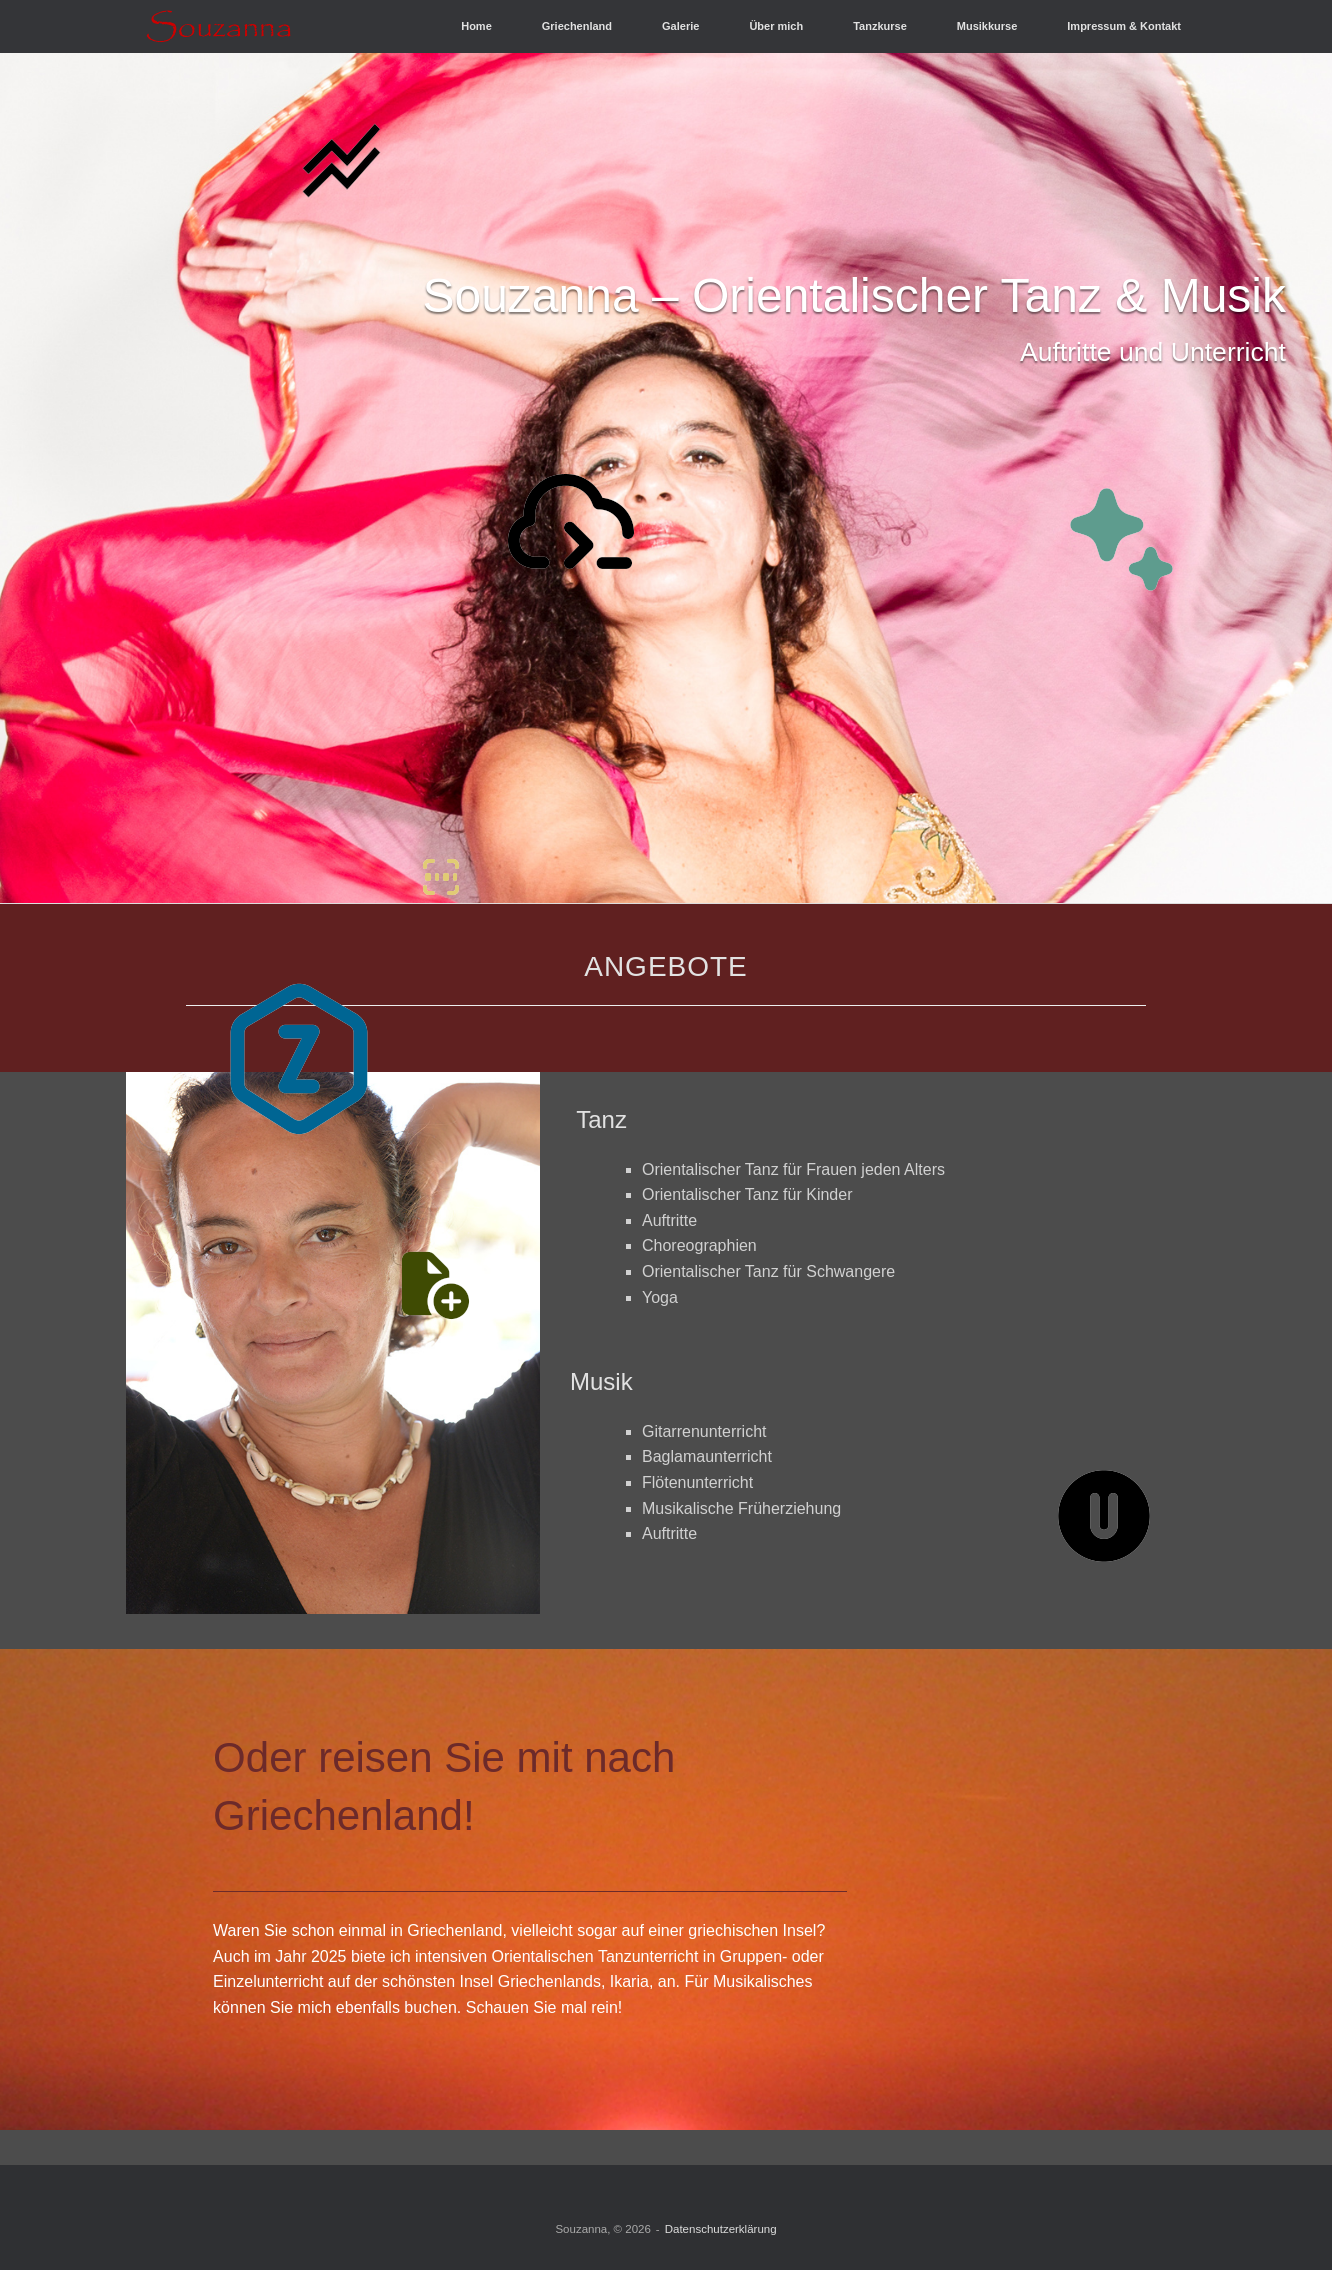 The width and height of the screenshot is (1332, 2270). What do you see at coordinates (1121, 539) in the screenshot?
I see `indicates AI-generated or enhanced content` at bounding box center [1121, 539].